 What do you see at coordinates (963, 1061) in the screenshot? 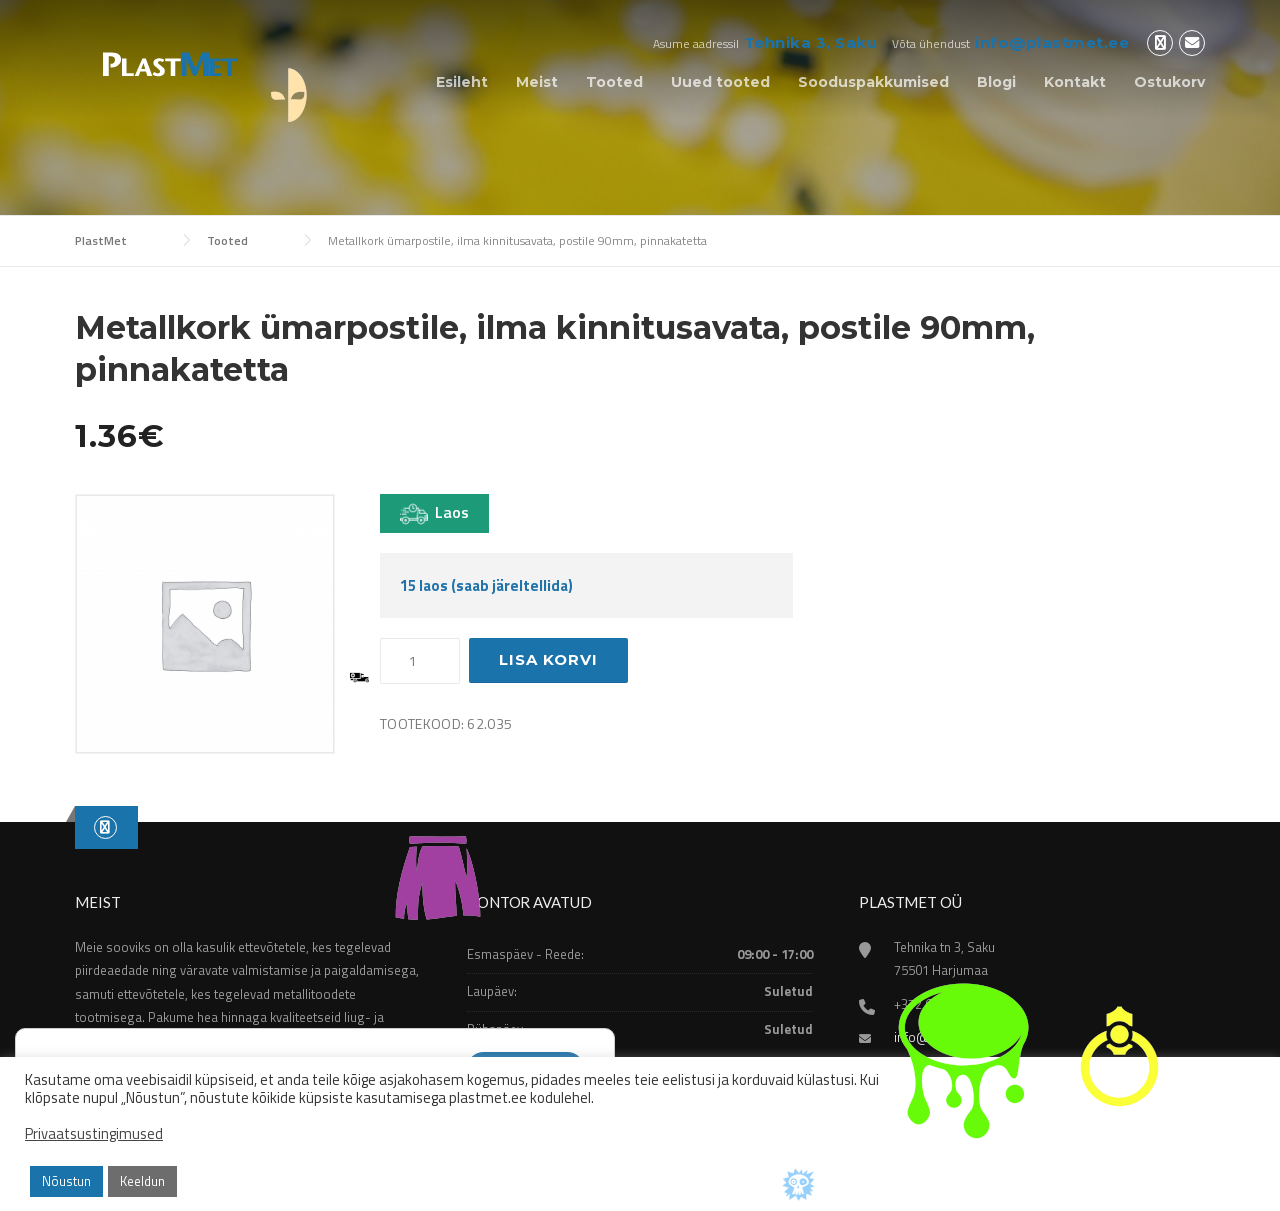
I see `indicates slime or goo element in a game` at bounding box center [963, 1061].